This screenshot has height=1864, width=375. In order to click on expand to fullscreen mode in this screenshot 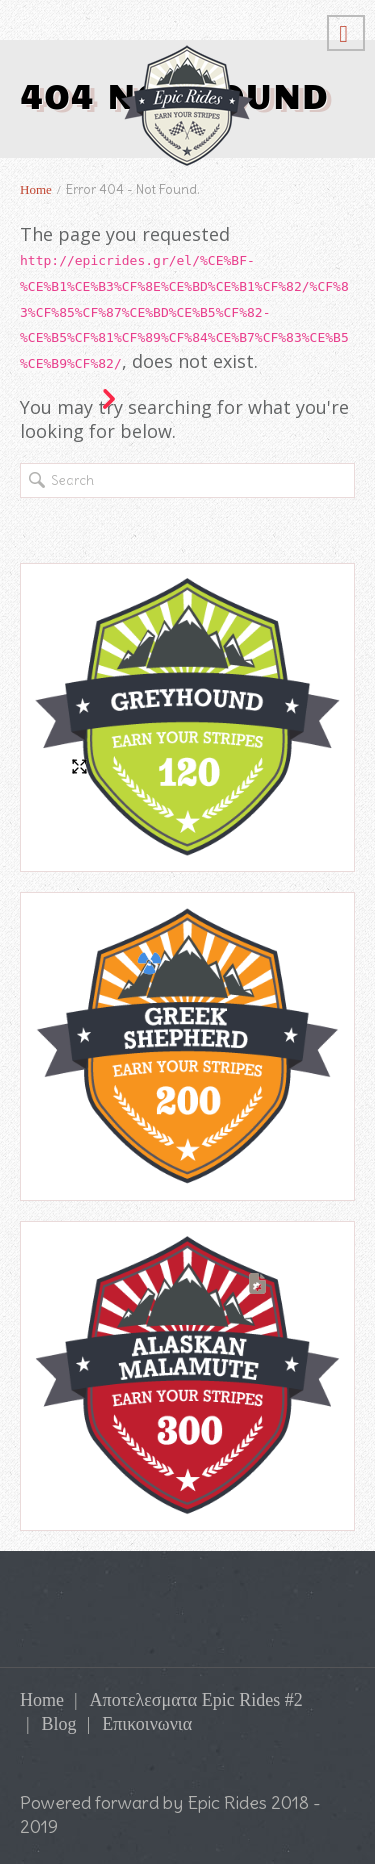, I will do `click(79, 766)`.